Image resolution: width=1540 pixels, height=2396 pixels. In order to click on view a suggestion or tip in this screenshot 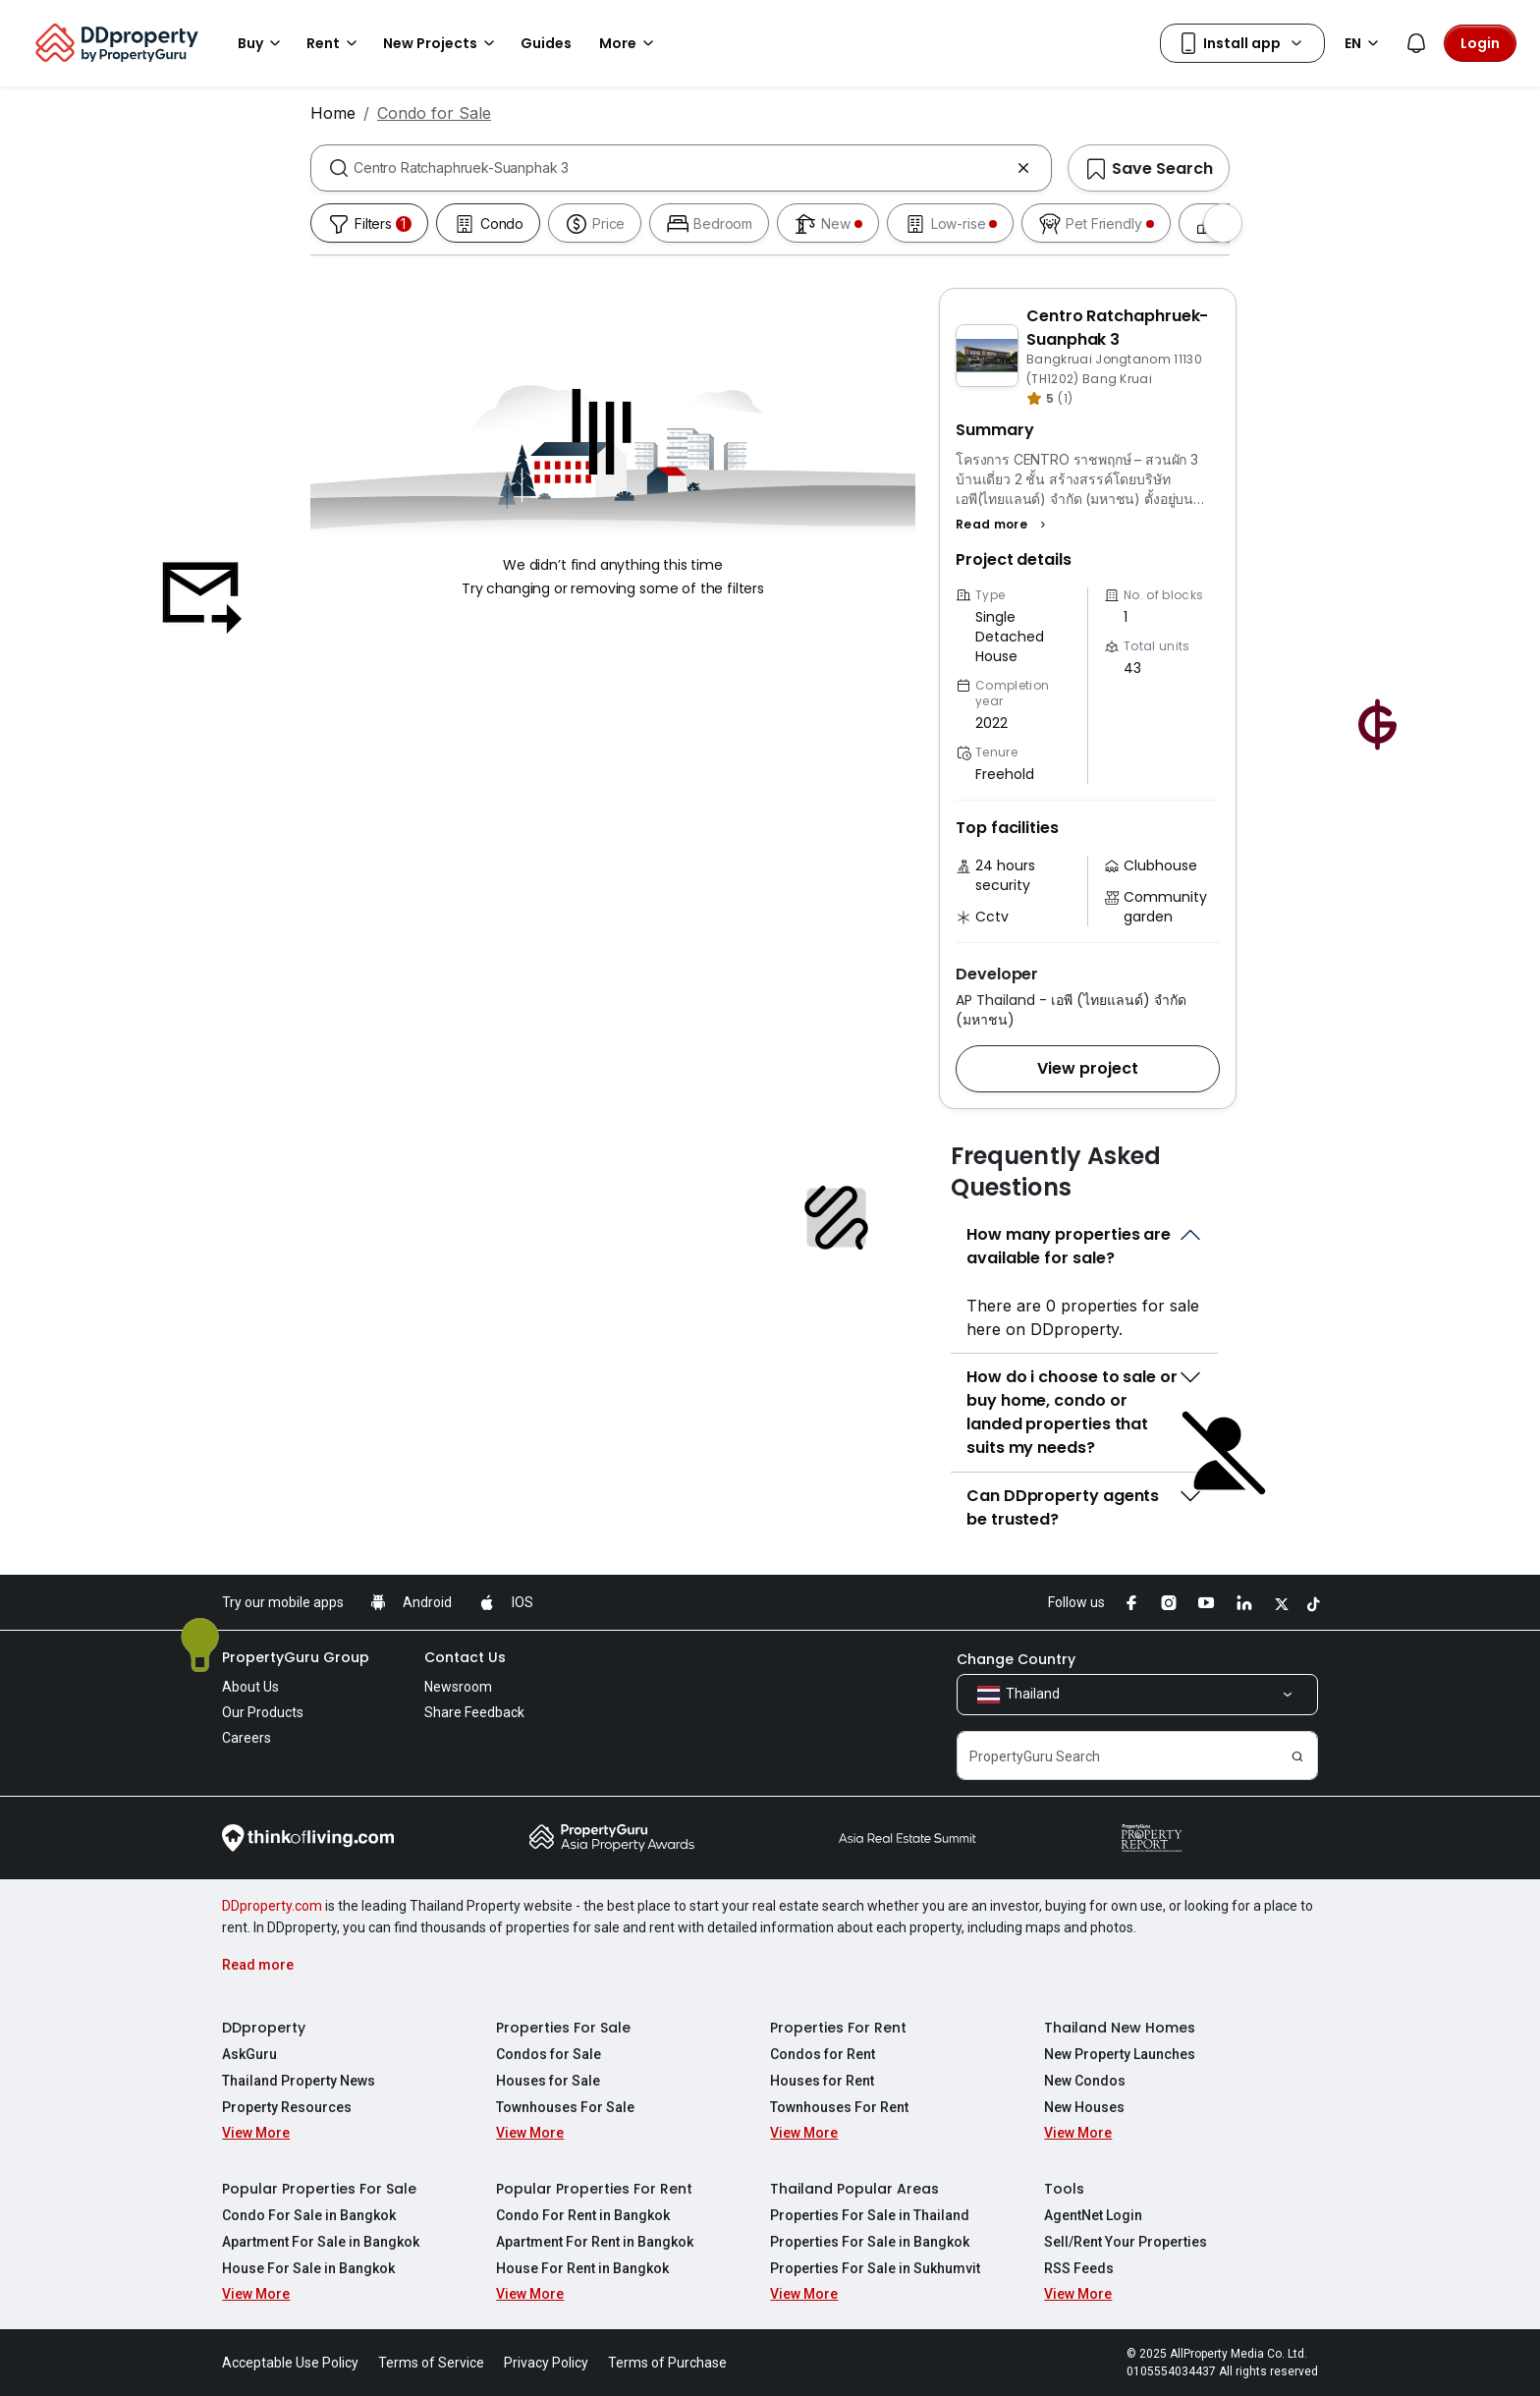, I will do `click(197, 1646)`.